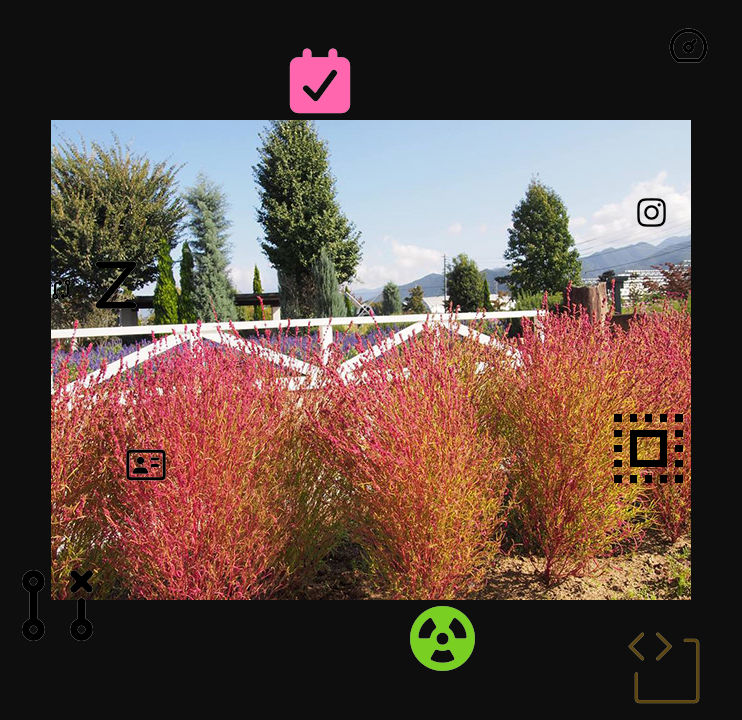 This screenshot has width=742, height=720. Describe the element at coordinates (57, 605) in the screenshot. I see `indicates a closed or rejected pull request` at that location.